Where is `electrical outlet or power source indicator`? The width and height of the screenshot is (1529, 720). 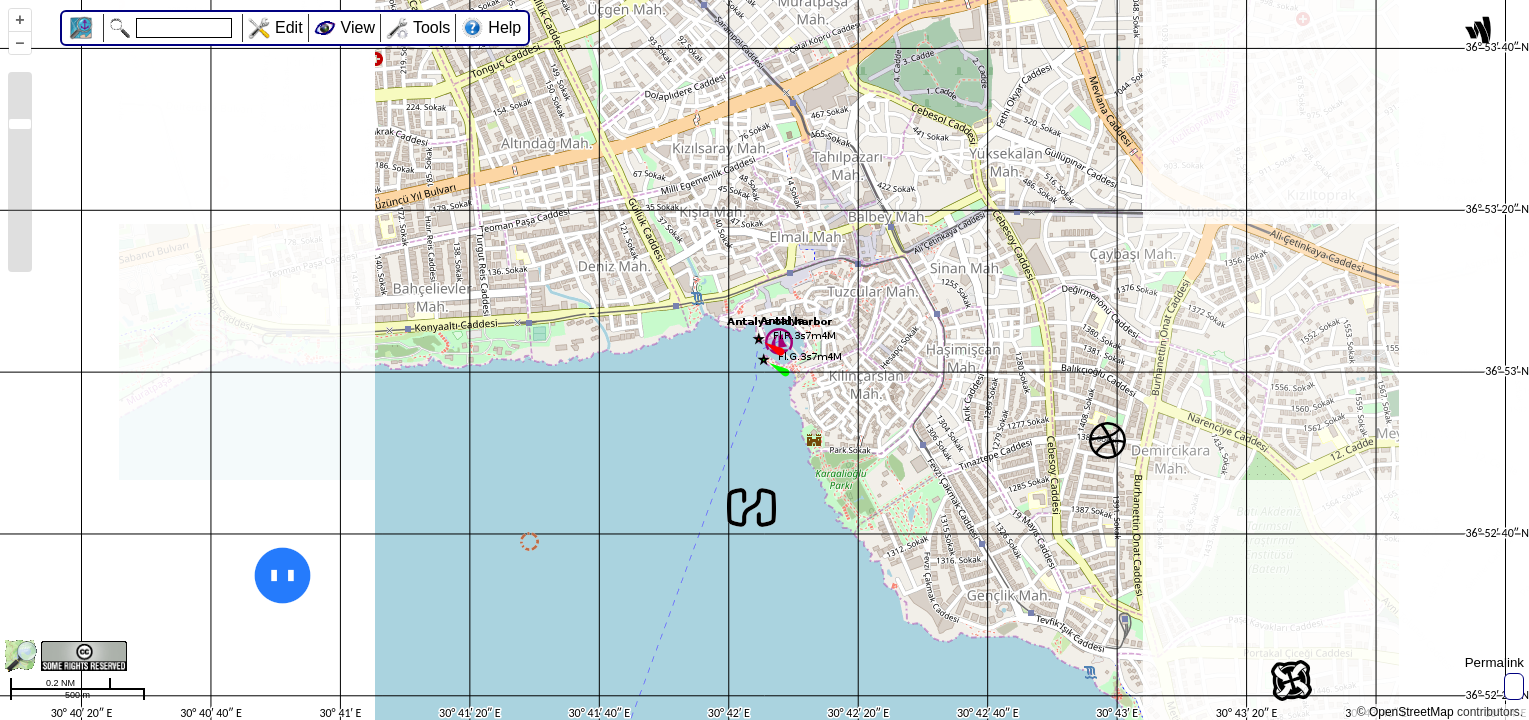
electrical outlet or power source indicator is located at coordinates (282, 575).